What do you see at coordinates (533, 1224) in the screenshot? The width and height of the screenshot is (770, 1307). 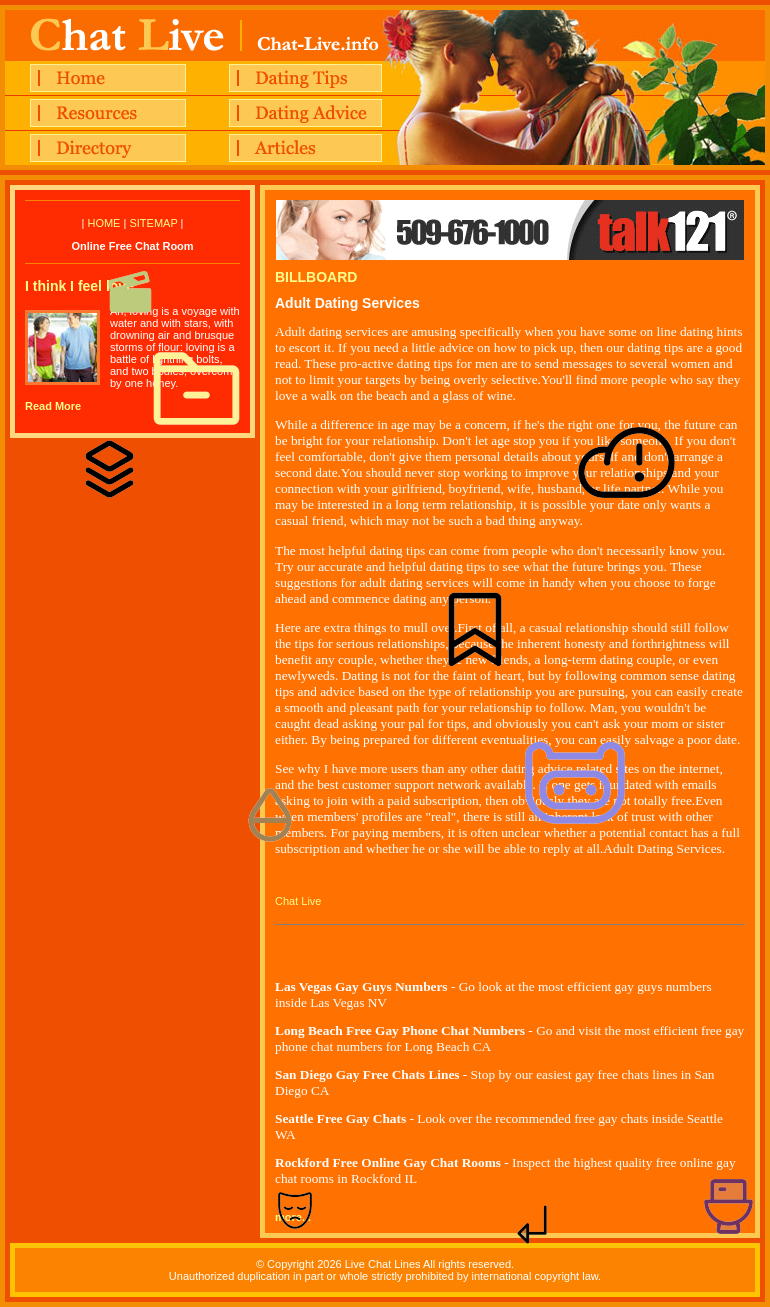 I see `return to previous line or entry` at bounding box center [533, 1224].